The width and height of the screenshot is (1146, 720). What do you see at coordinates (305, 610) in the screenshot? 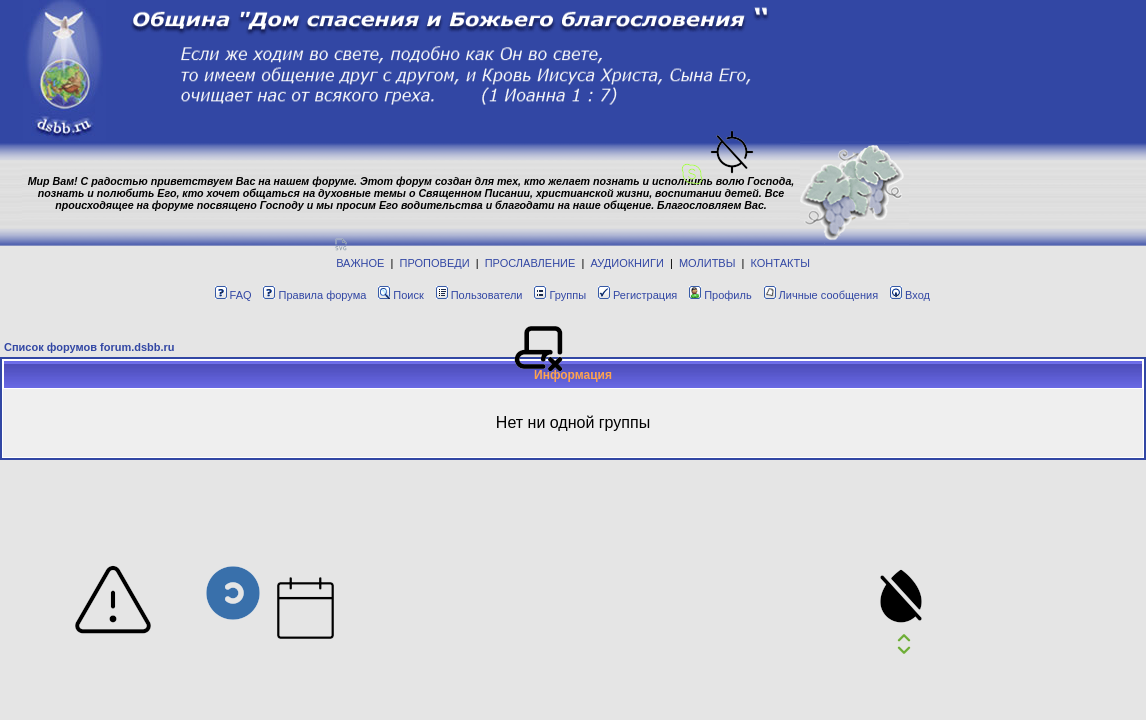
I see `view calendar or schedule` at bounding box center [305, 610].